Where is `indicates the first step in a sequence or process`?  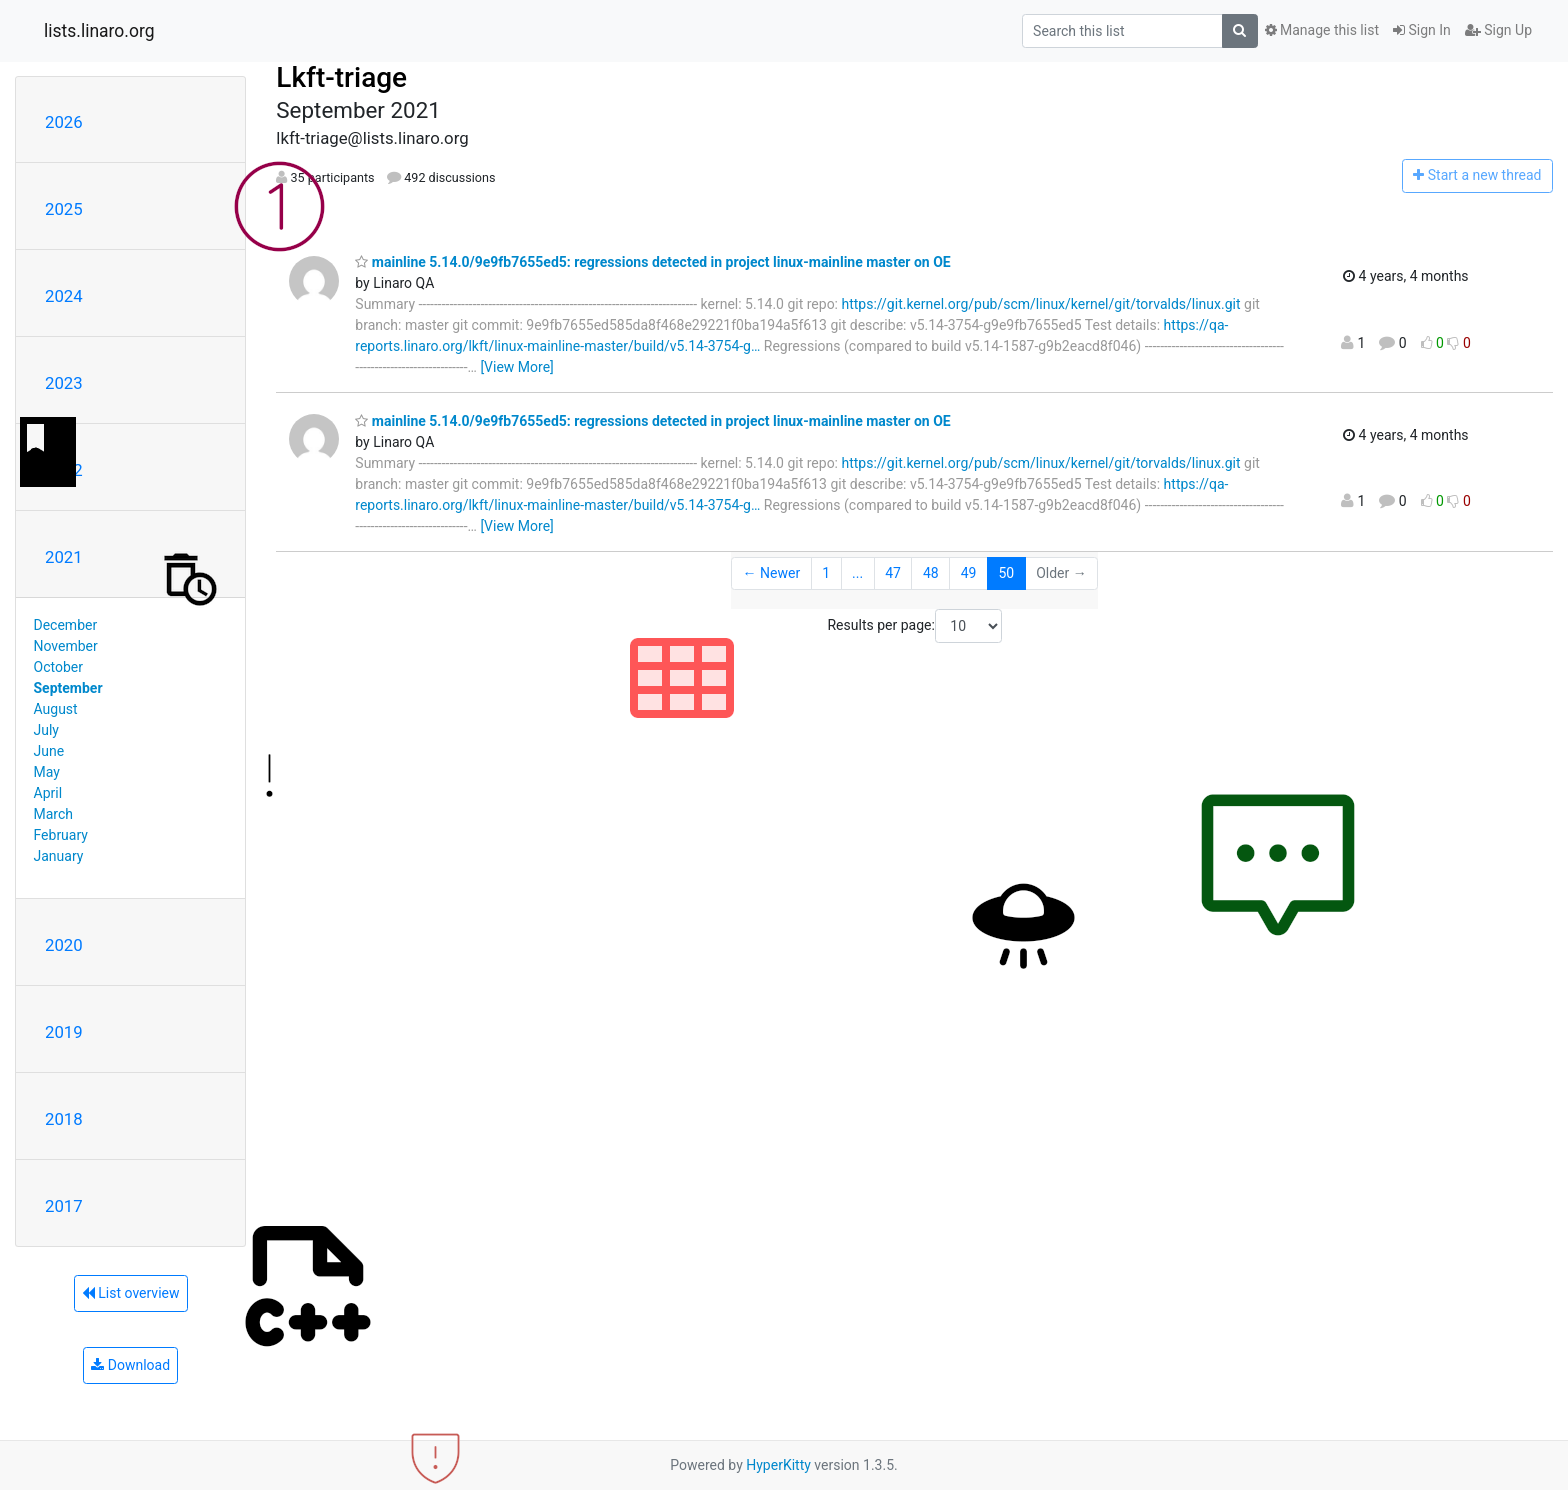 indicates the first step in a sequence or process is located at coordinates (279, 206).